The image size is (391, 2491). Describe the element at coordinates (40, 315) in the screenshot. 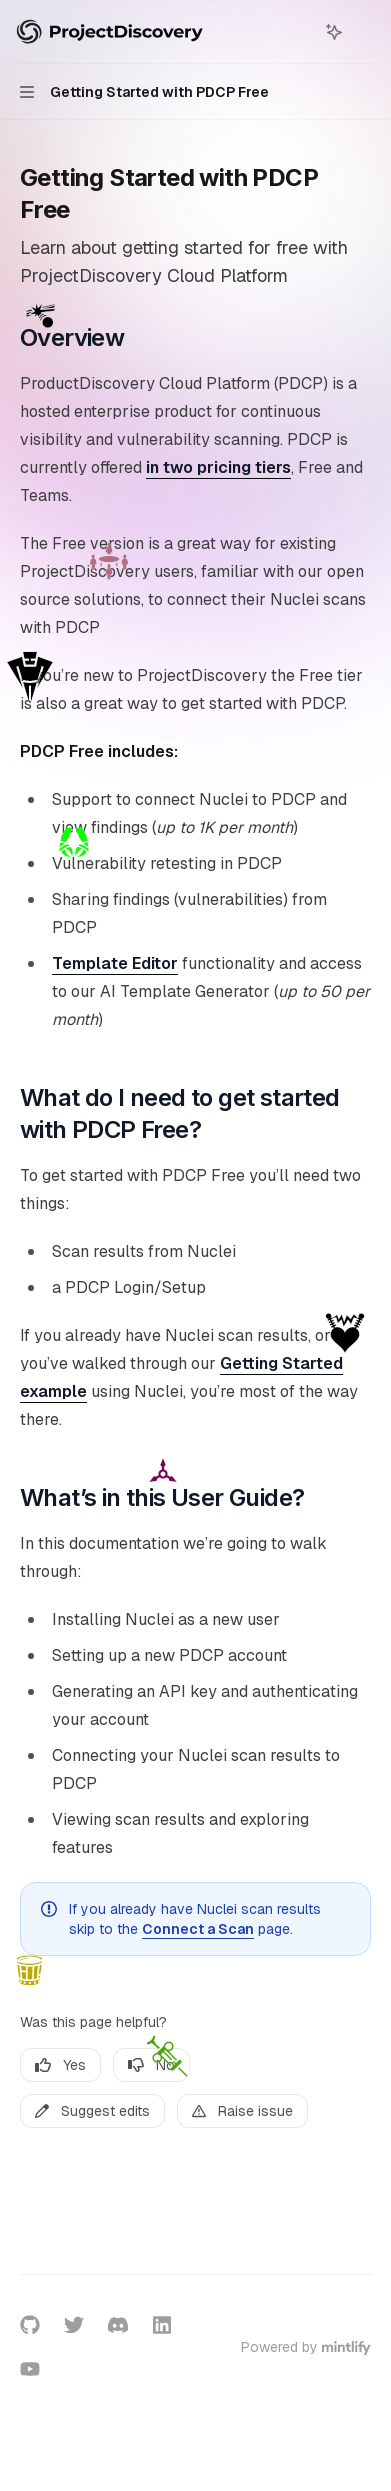

I see `indicates ricochet or bounce effect in gameplay` at that location.